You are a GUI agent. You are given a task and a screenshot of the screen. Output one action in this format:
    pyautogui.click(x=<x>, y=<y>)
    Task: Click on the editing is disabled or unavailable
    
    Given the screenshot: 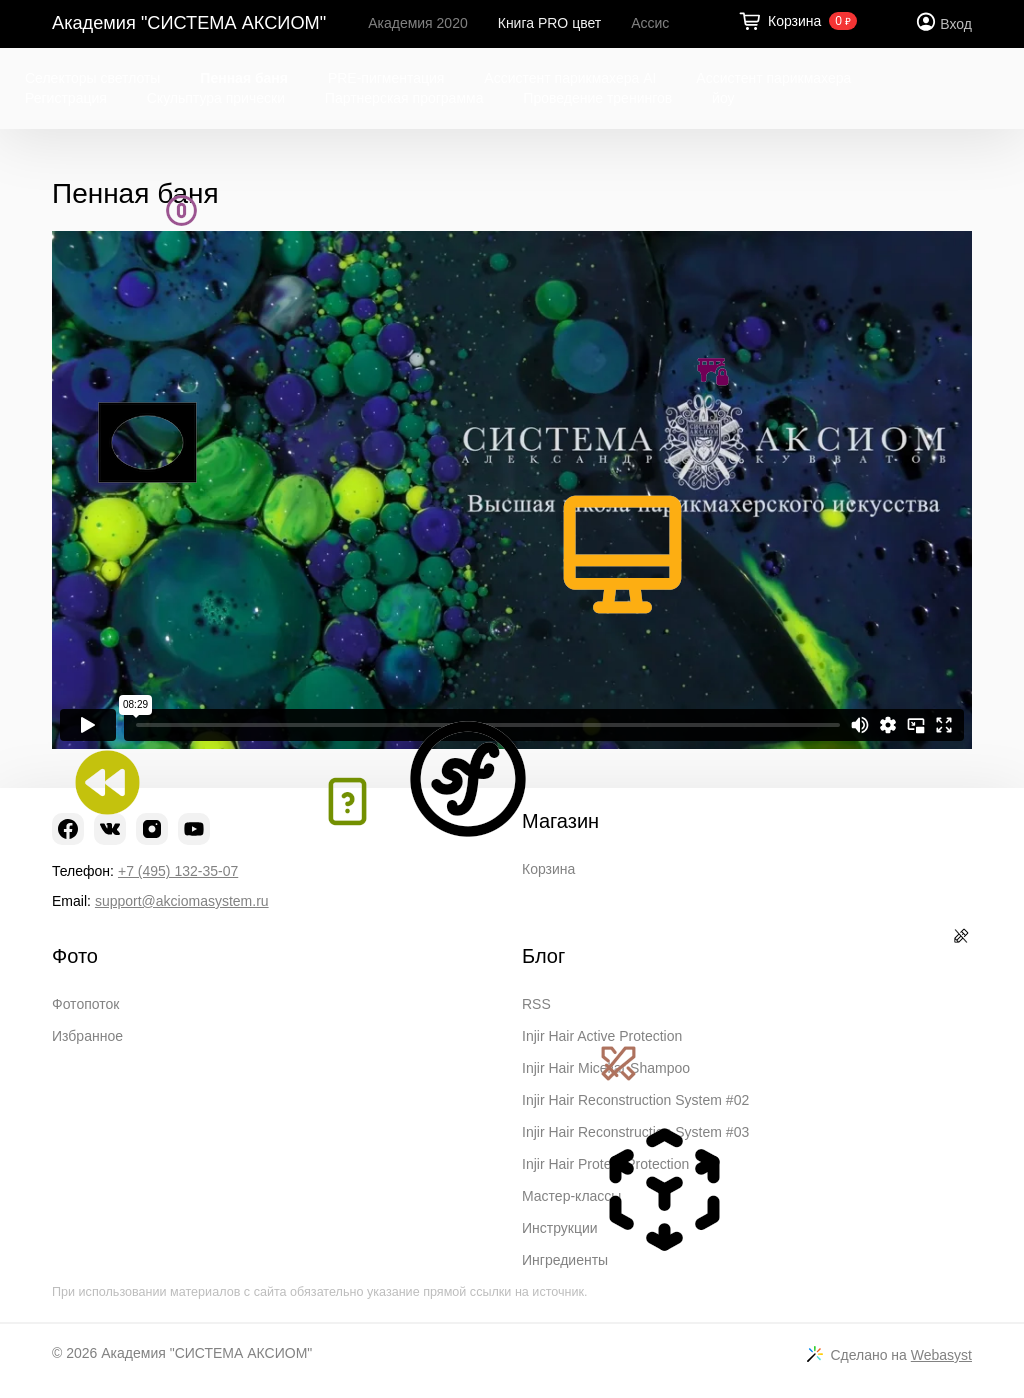 What is the action you would take?
    pyautogui.click(x=961, y=936)
    